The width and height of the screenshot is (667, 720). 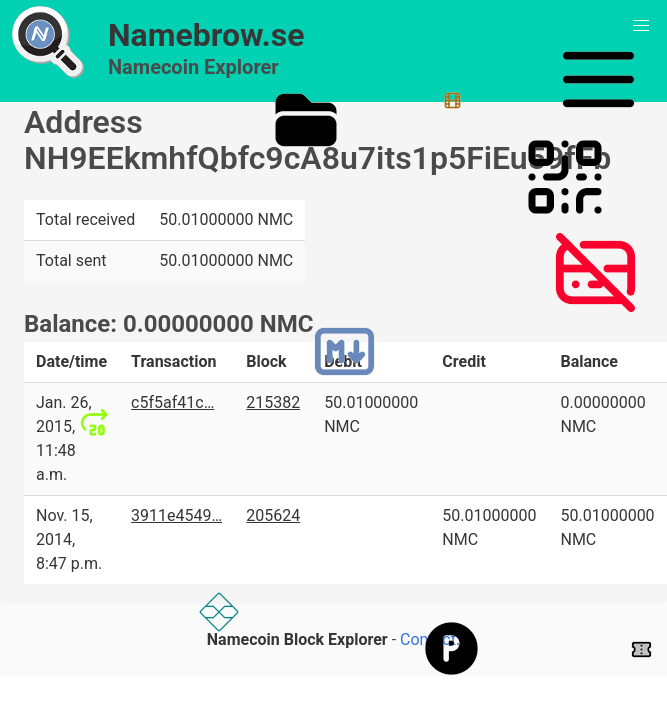 I want to click on view your tickets or passes, so click(x=641, y=649).